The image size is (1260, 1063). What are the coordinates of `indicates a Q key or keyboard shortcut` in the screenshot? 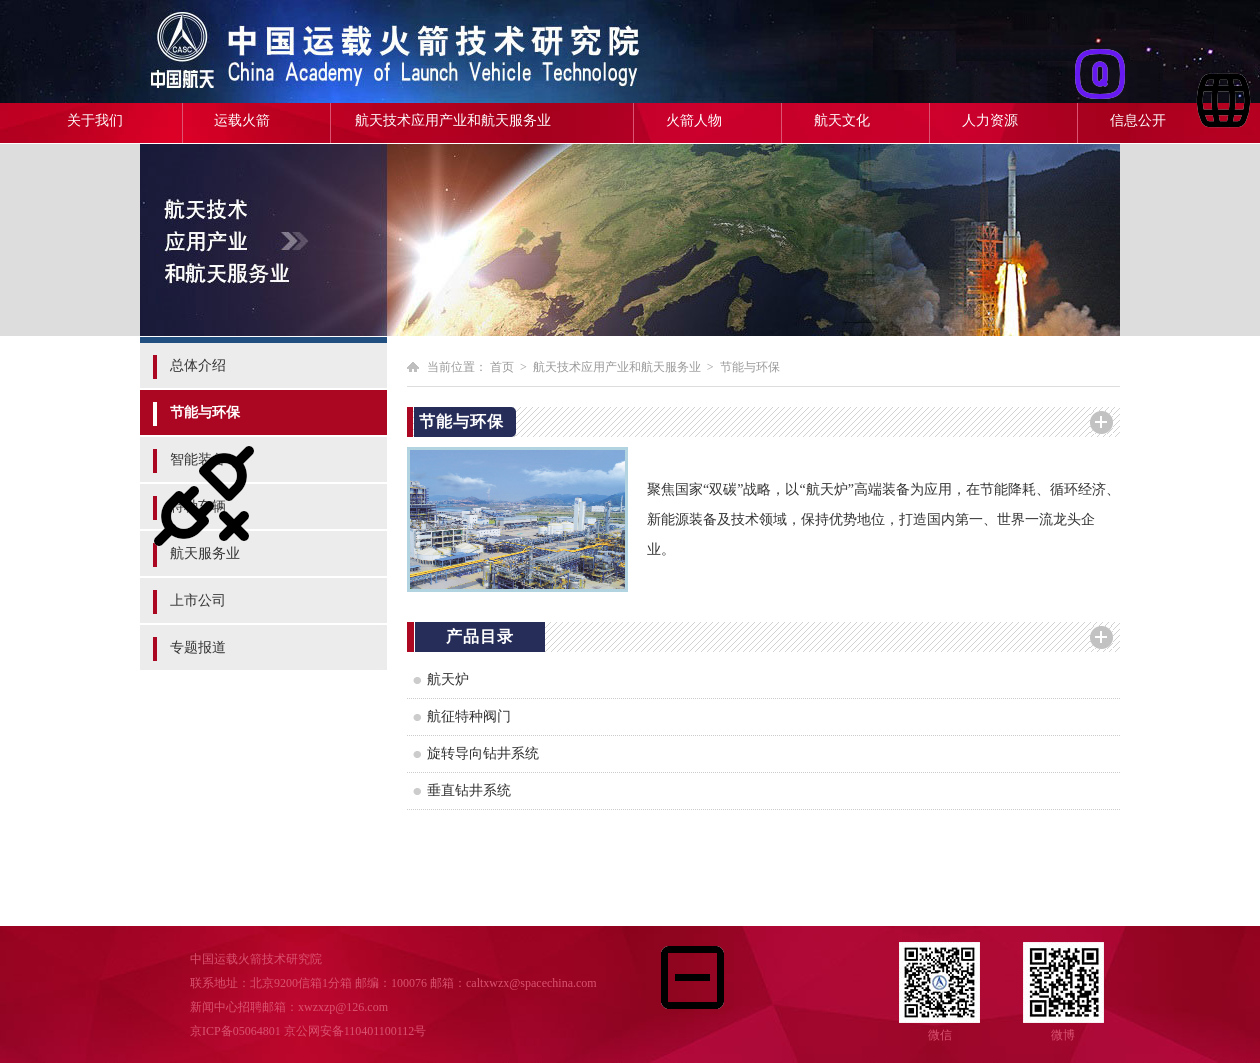 It's located at (1100, 74).